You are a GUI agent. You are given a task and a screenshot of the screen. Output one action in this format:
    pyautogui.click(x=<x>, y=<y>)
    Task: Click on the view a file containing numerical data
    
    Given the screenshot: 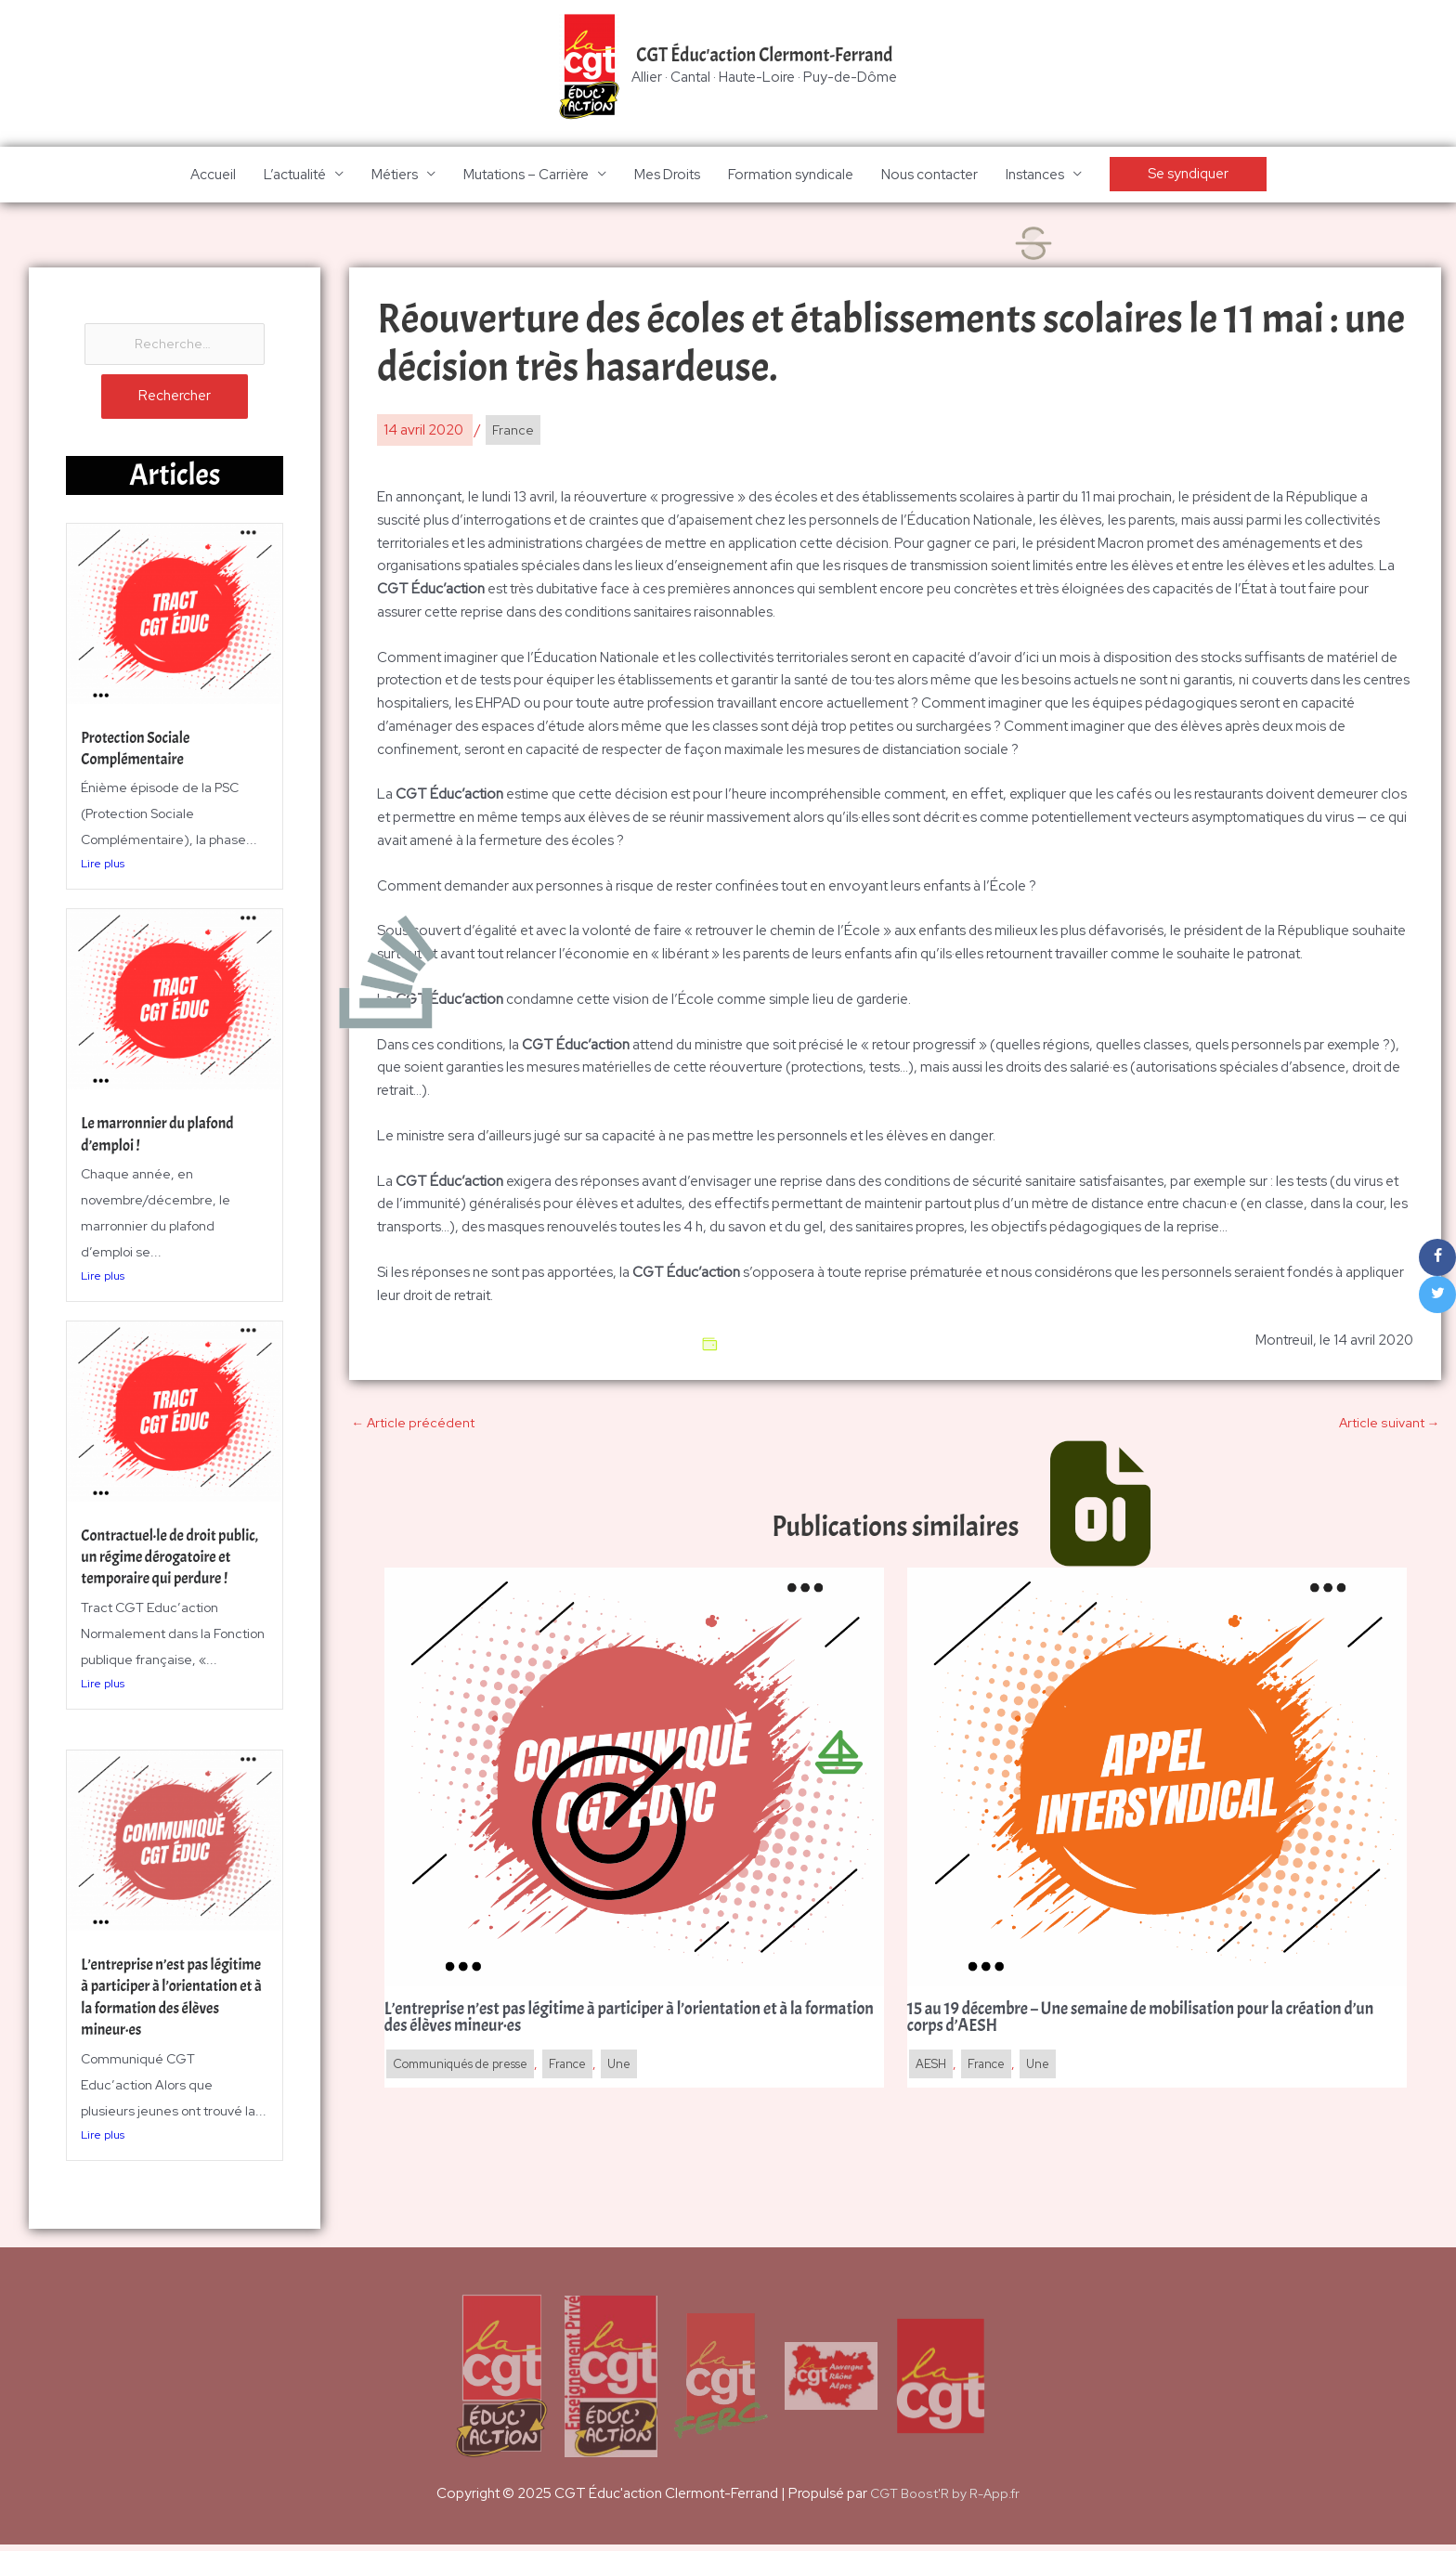 What is the action you would take?
    pyautogui.click(x=1100, y=1503)
    